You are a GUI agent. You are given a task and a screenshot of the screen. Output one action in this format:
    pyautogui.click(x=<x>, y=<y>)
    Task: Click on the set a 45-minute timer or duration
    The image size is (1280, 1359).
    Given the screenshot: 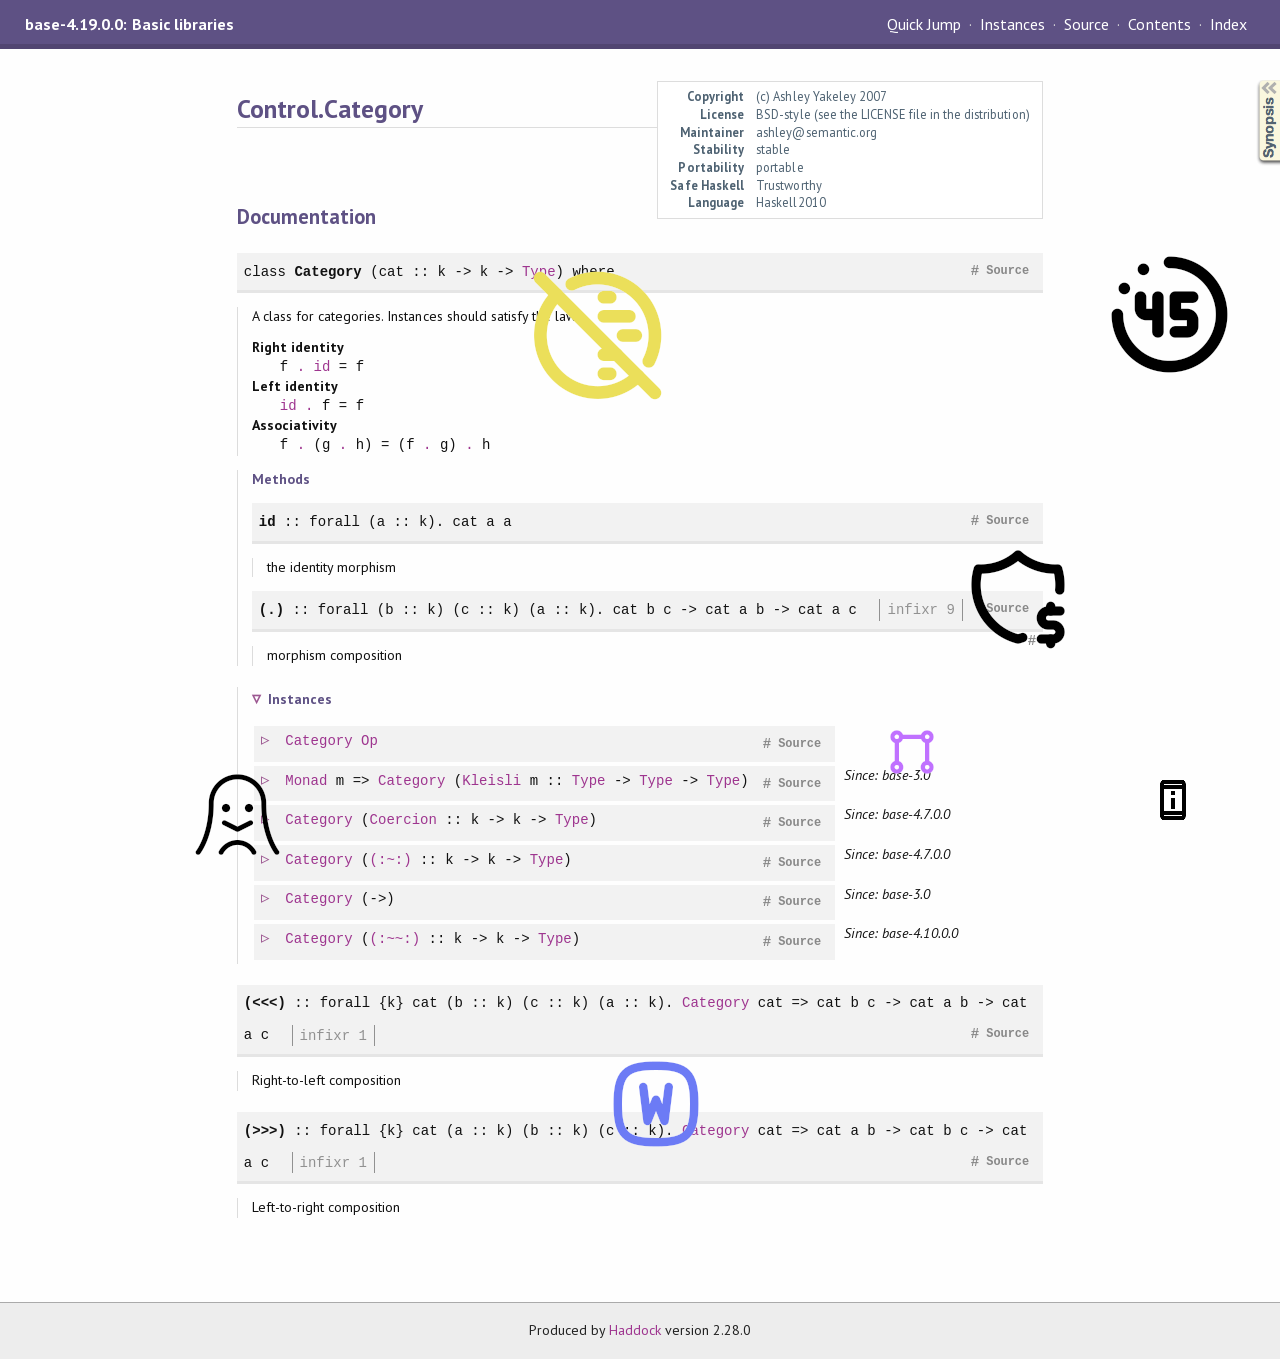 What is the action you would take?
    pyautogui.click(x=1169, y=314)
    